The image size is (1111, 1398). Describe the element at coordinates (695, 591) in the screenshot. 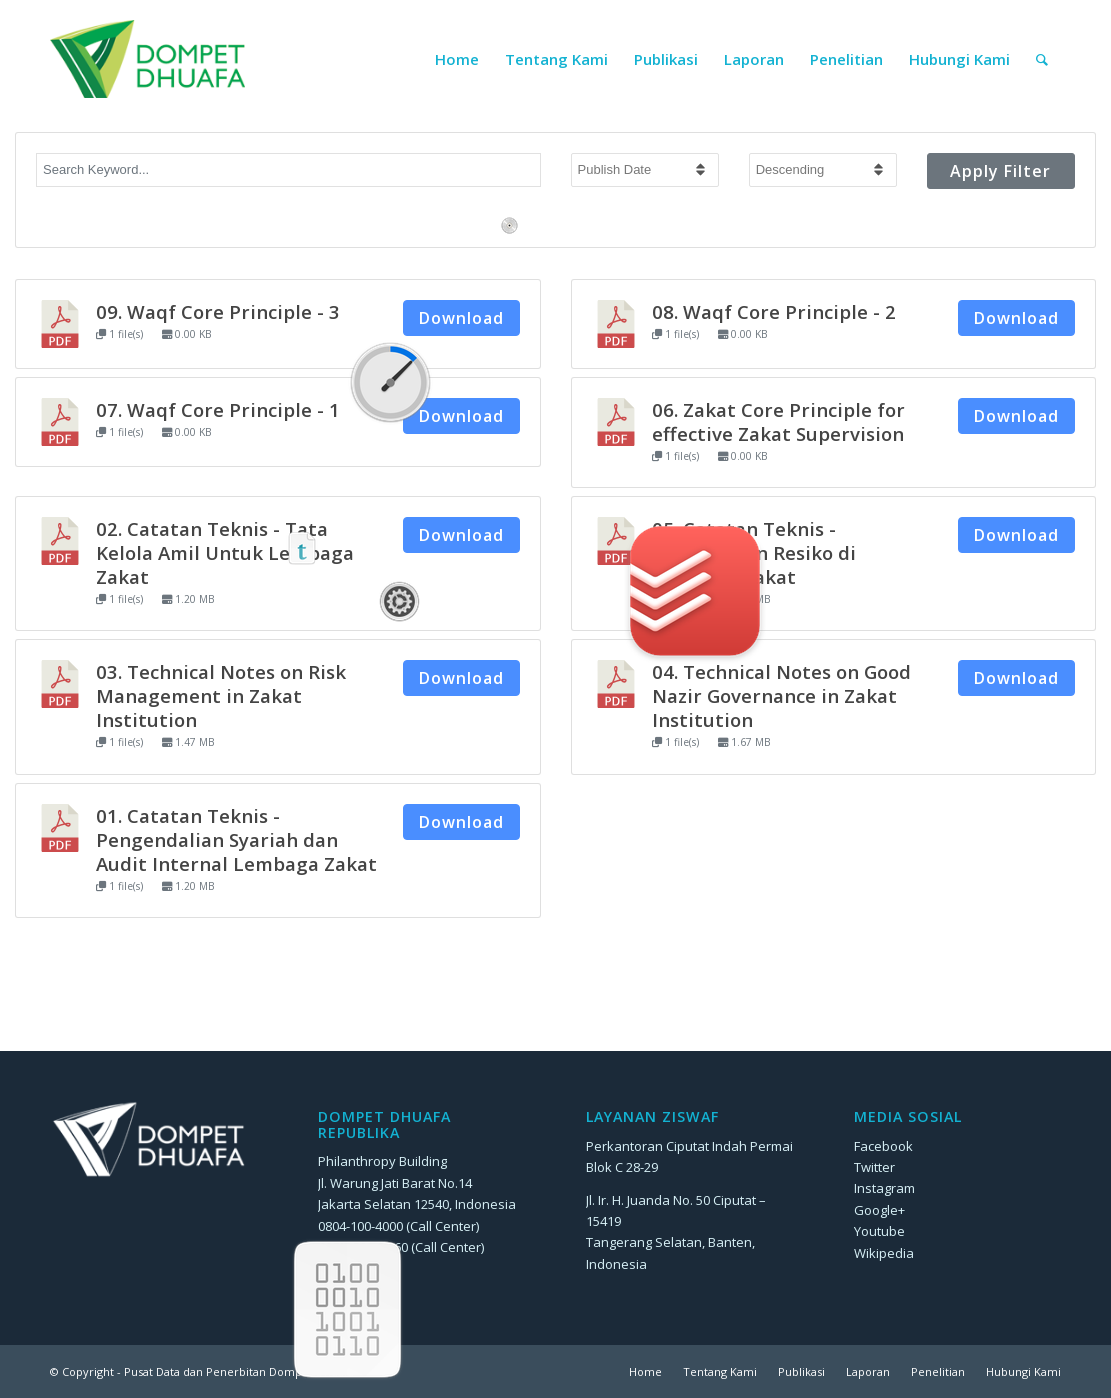

I see `open todoist task management app` at that location.